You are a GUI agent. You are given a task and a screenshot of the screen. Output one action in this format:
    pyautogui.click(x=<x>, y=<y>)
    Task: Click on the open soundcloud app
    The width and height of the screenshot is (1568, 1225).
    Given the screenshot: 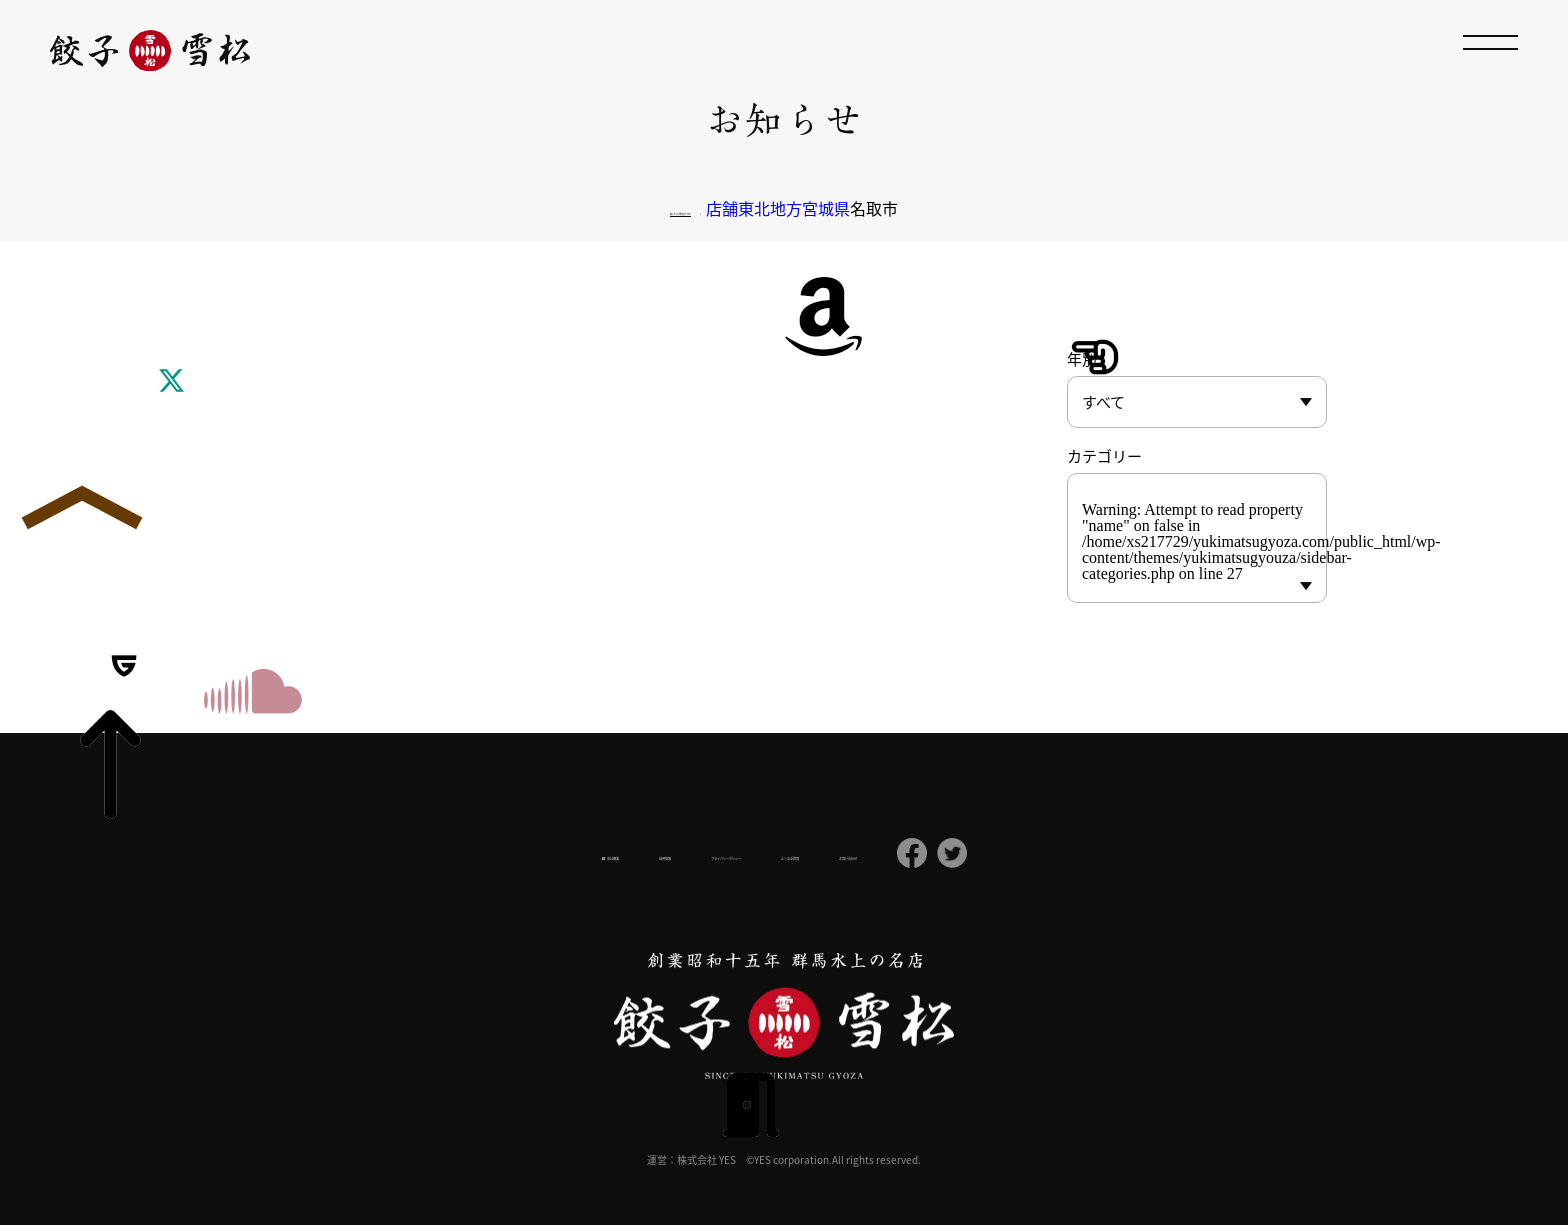 What is the action you would take?
    pyautogui.click(x=253, y=689)
    